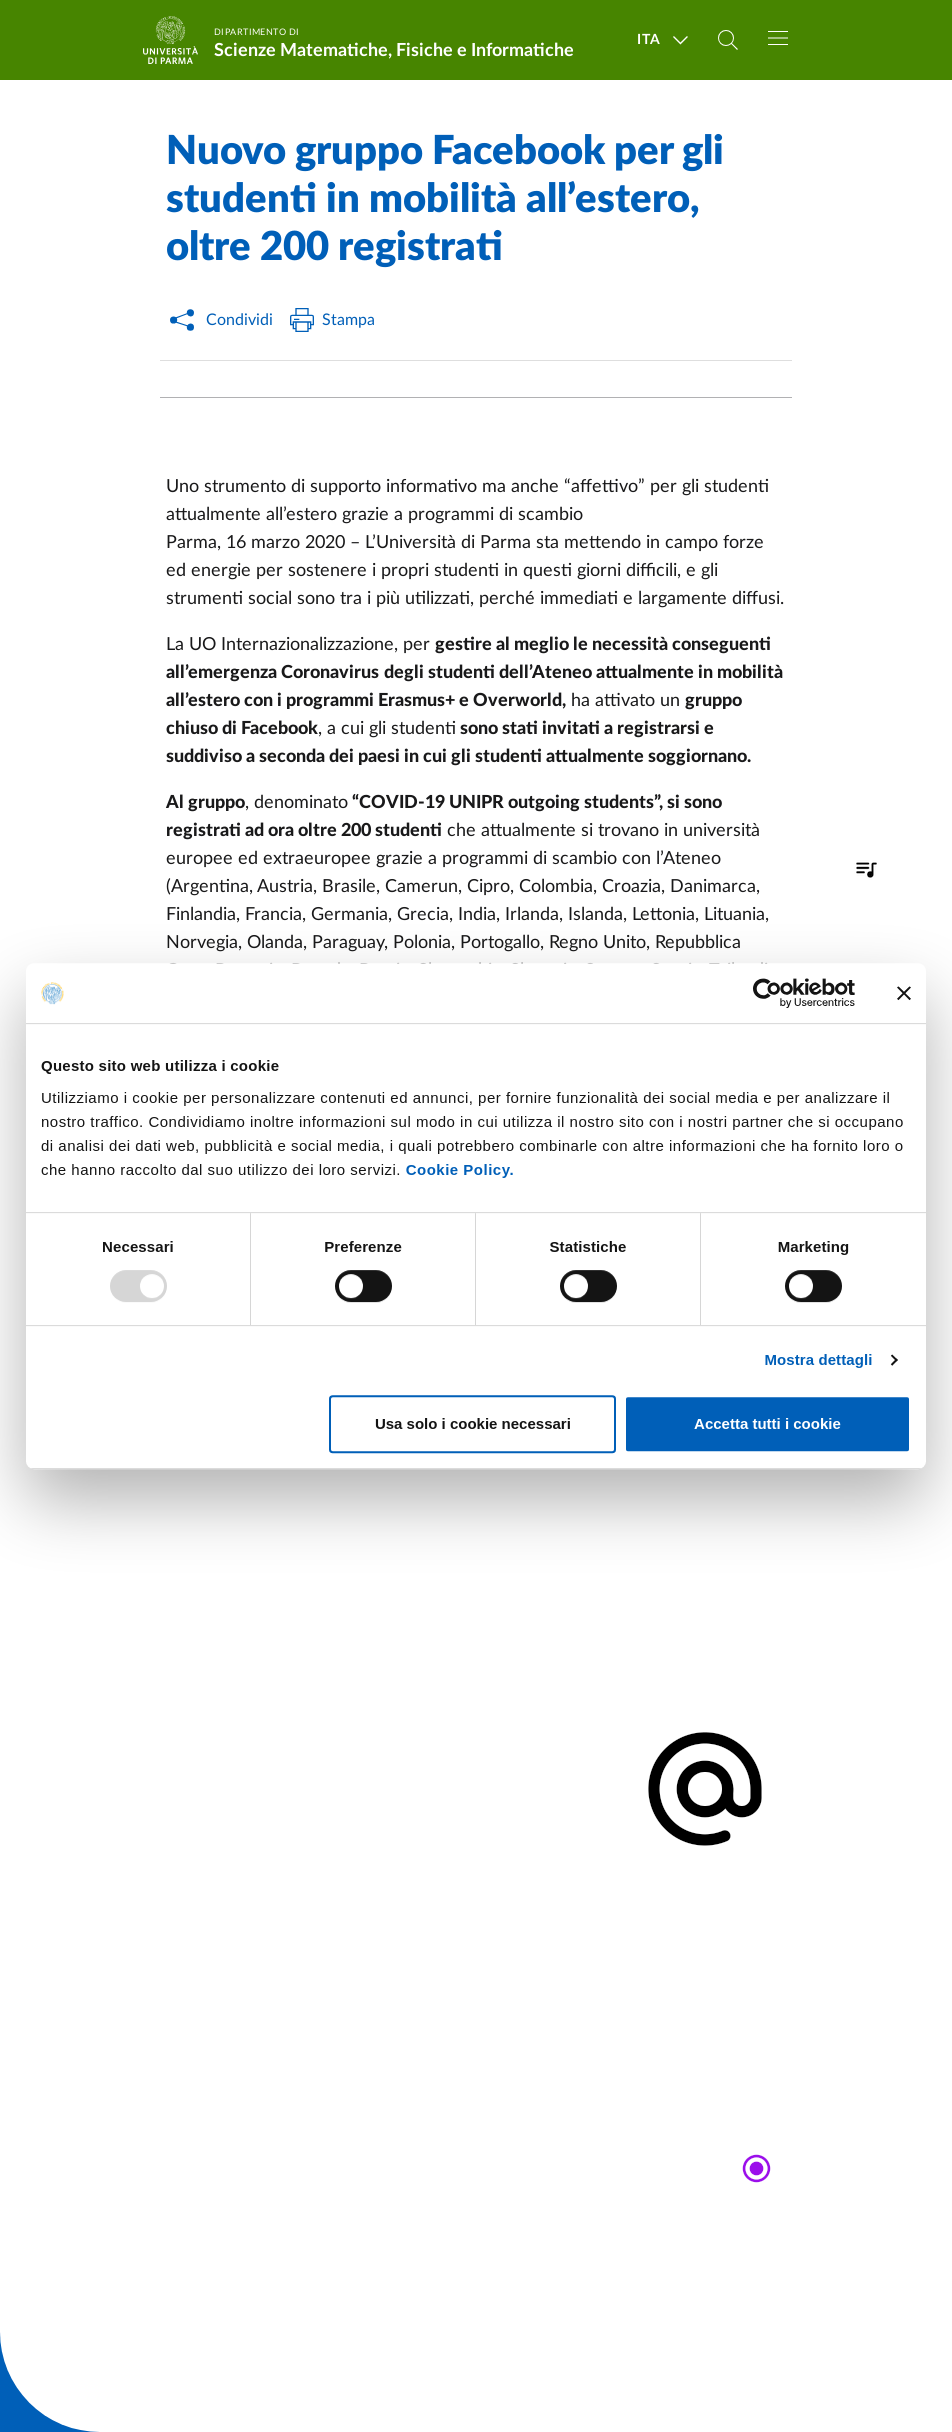 Image resolution: width=952 pixels, height=2432 pixels. What do you see at coordinates (866, 869) in the screenshot?
I see `view music queue or playlist` at bounding box center [866, 869].